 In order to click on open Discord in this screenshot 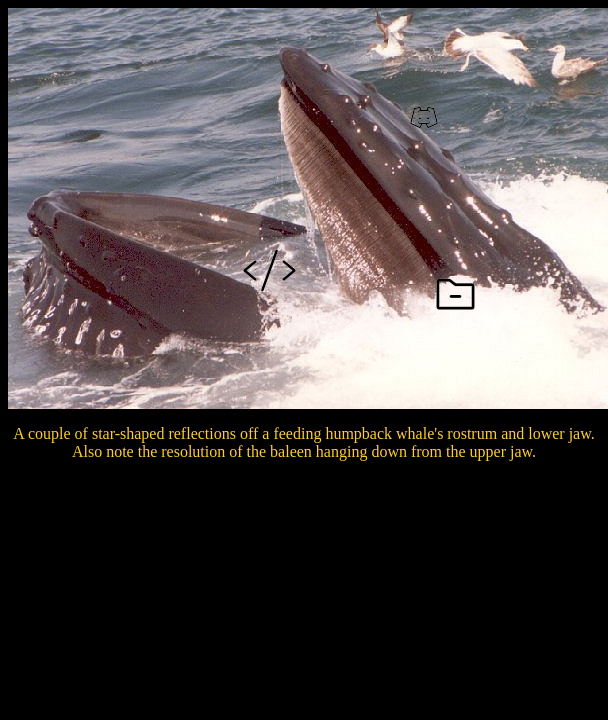, I will do `click(424, 117)`.